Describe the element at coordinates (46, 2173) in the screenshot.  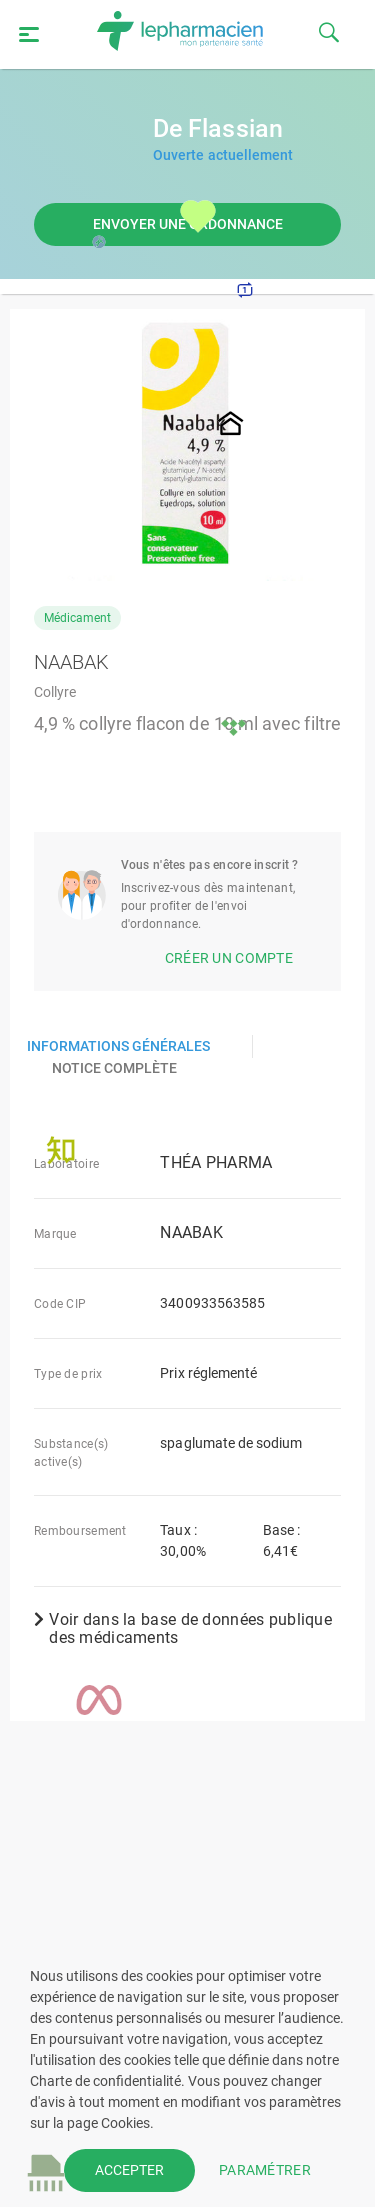
I see `permanently delete or shred a document` at that location.